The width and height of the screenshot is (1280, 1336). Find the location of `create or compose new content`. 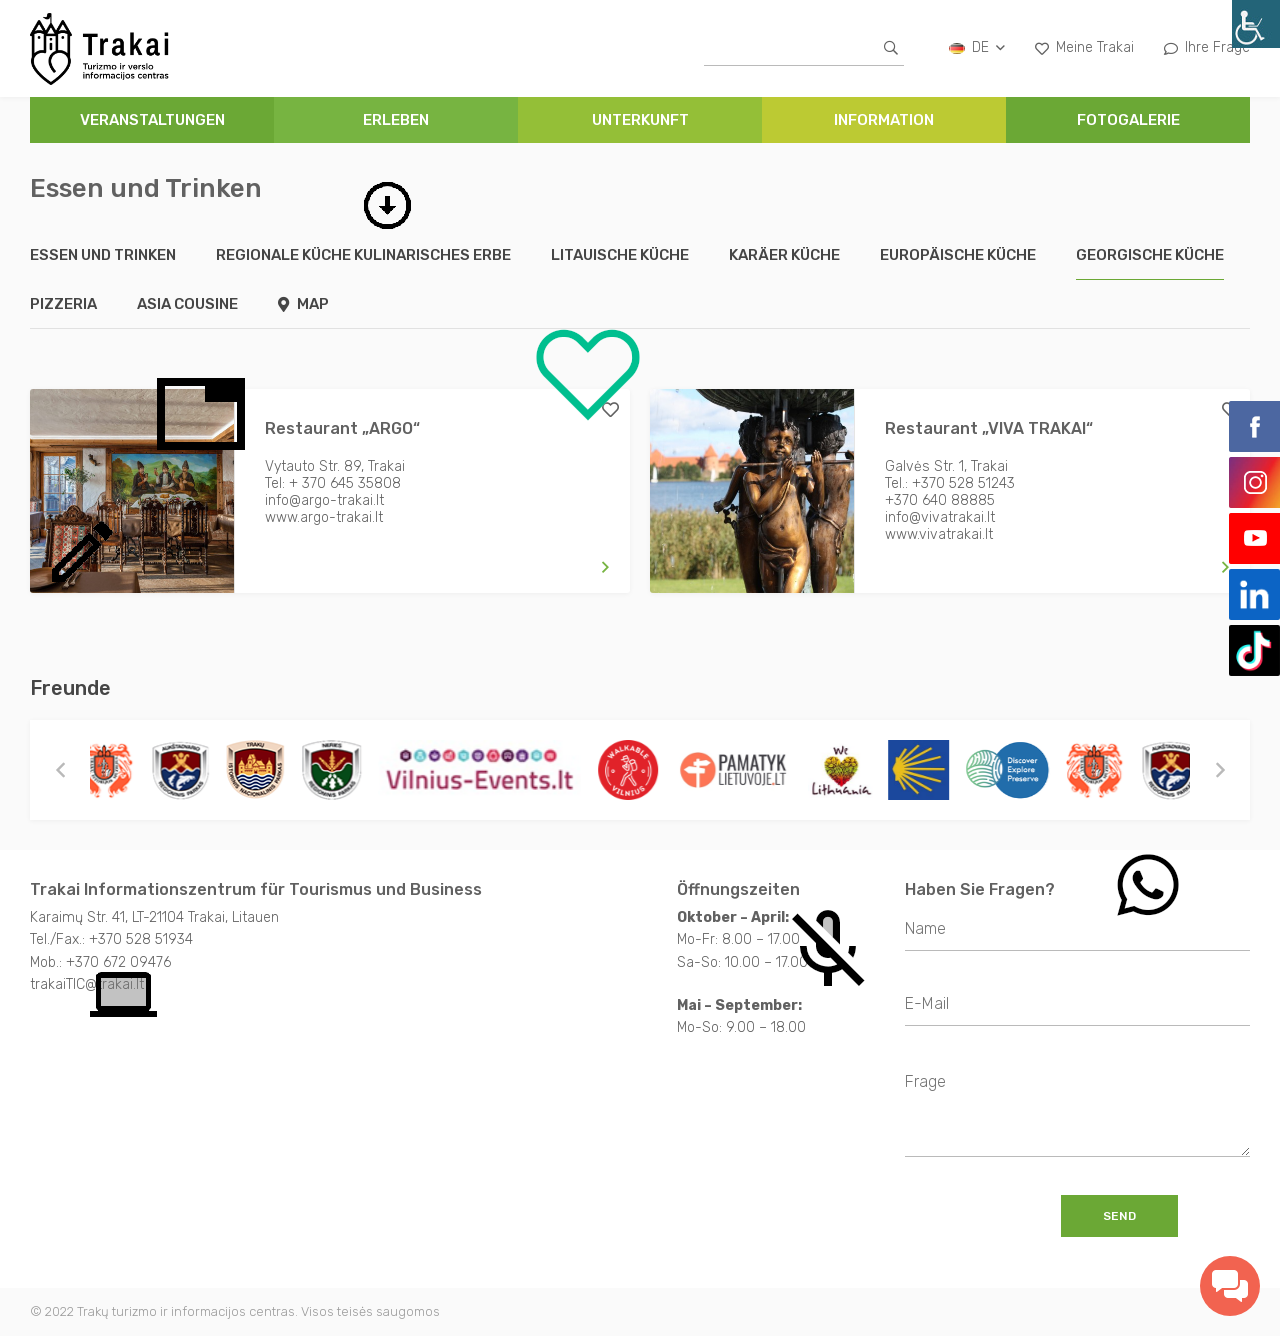

create or compose new content is located at coordinates (82, 551).